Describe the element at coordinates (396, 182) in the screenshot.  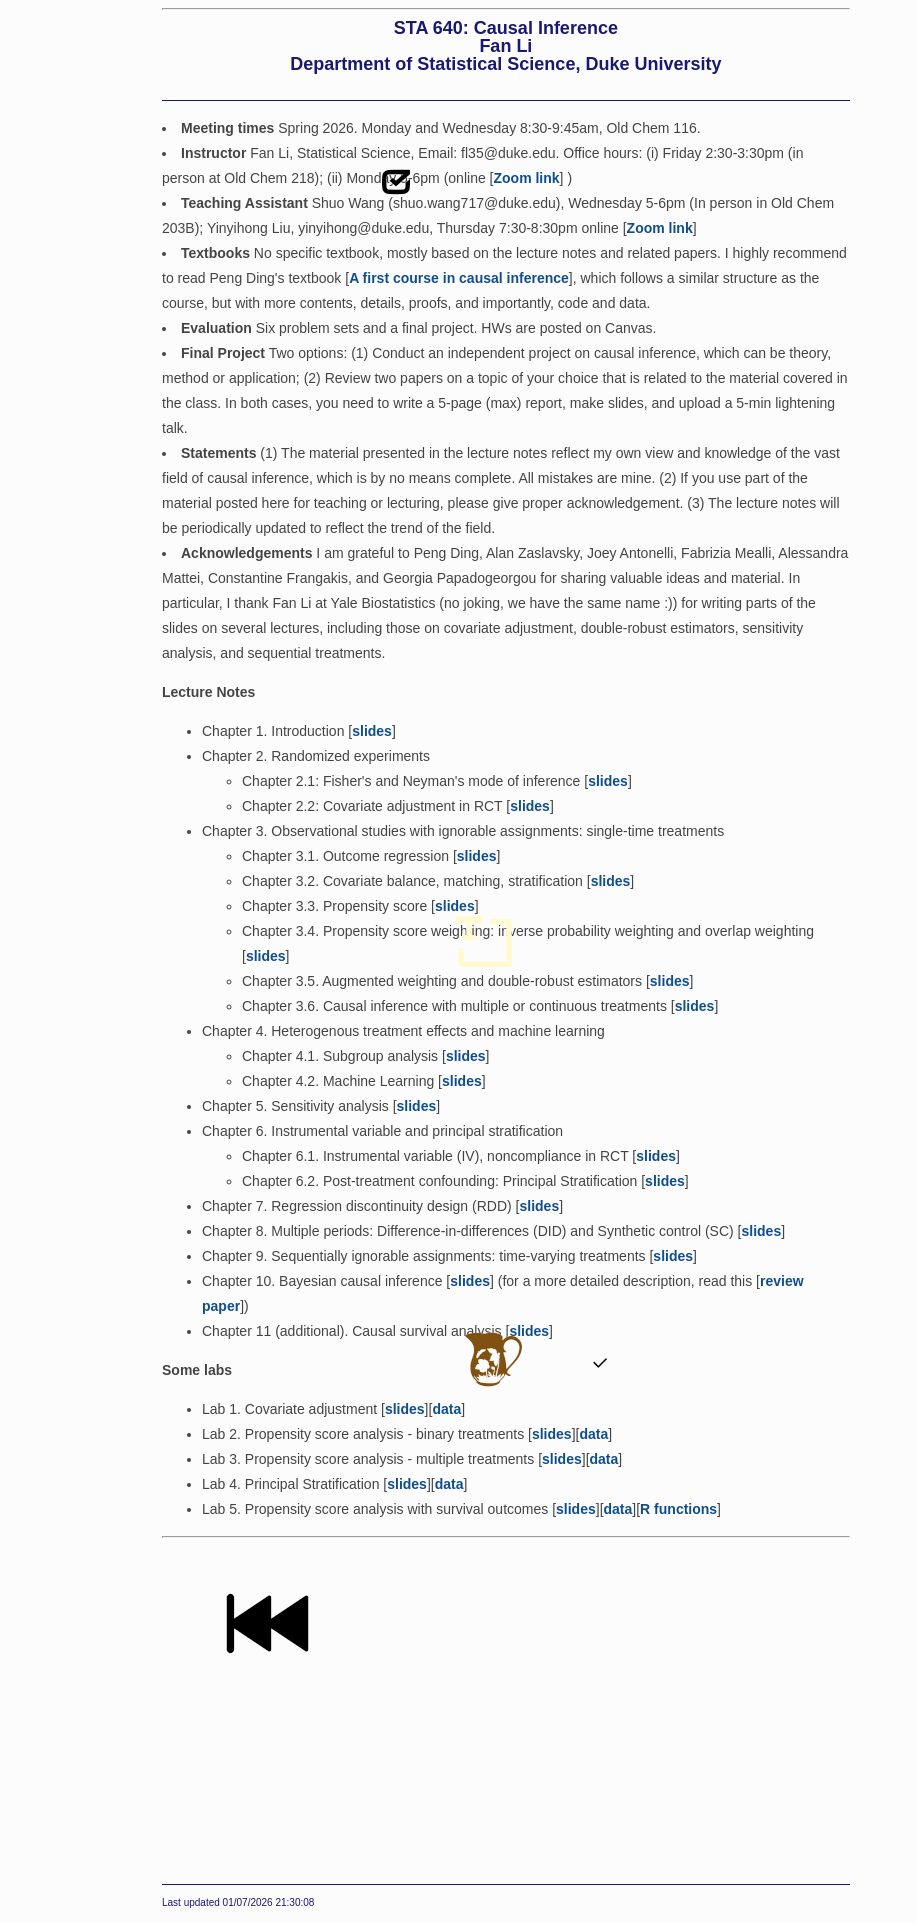
I see `helpdesk logo - customer support platform` at that location.